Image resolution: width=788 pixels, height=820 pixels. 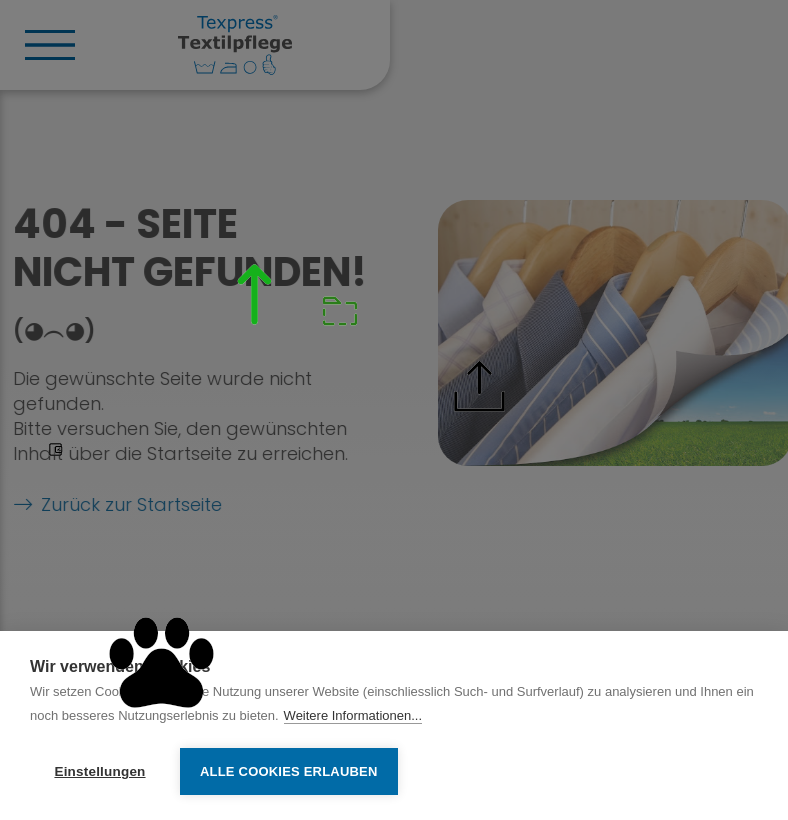 What do you see at coordinates (479, 388) in the screenshot?
I see `upload a file or document` at bounding box center [479, 388].